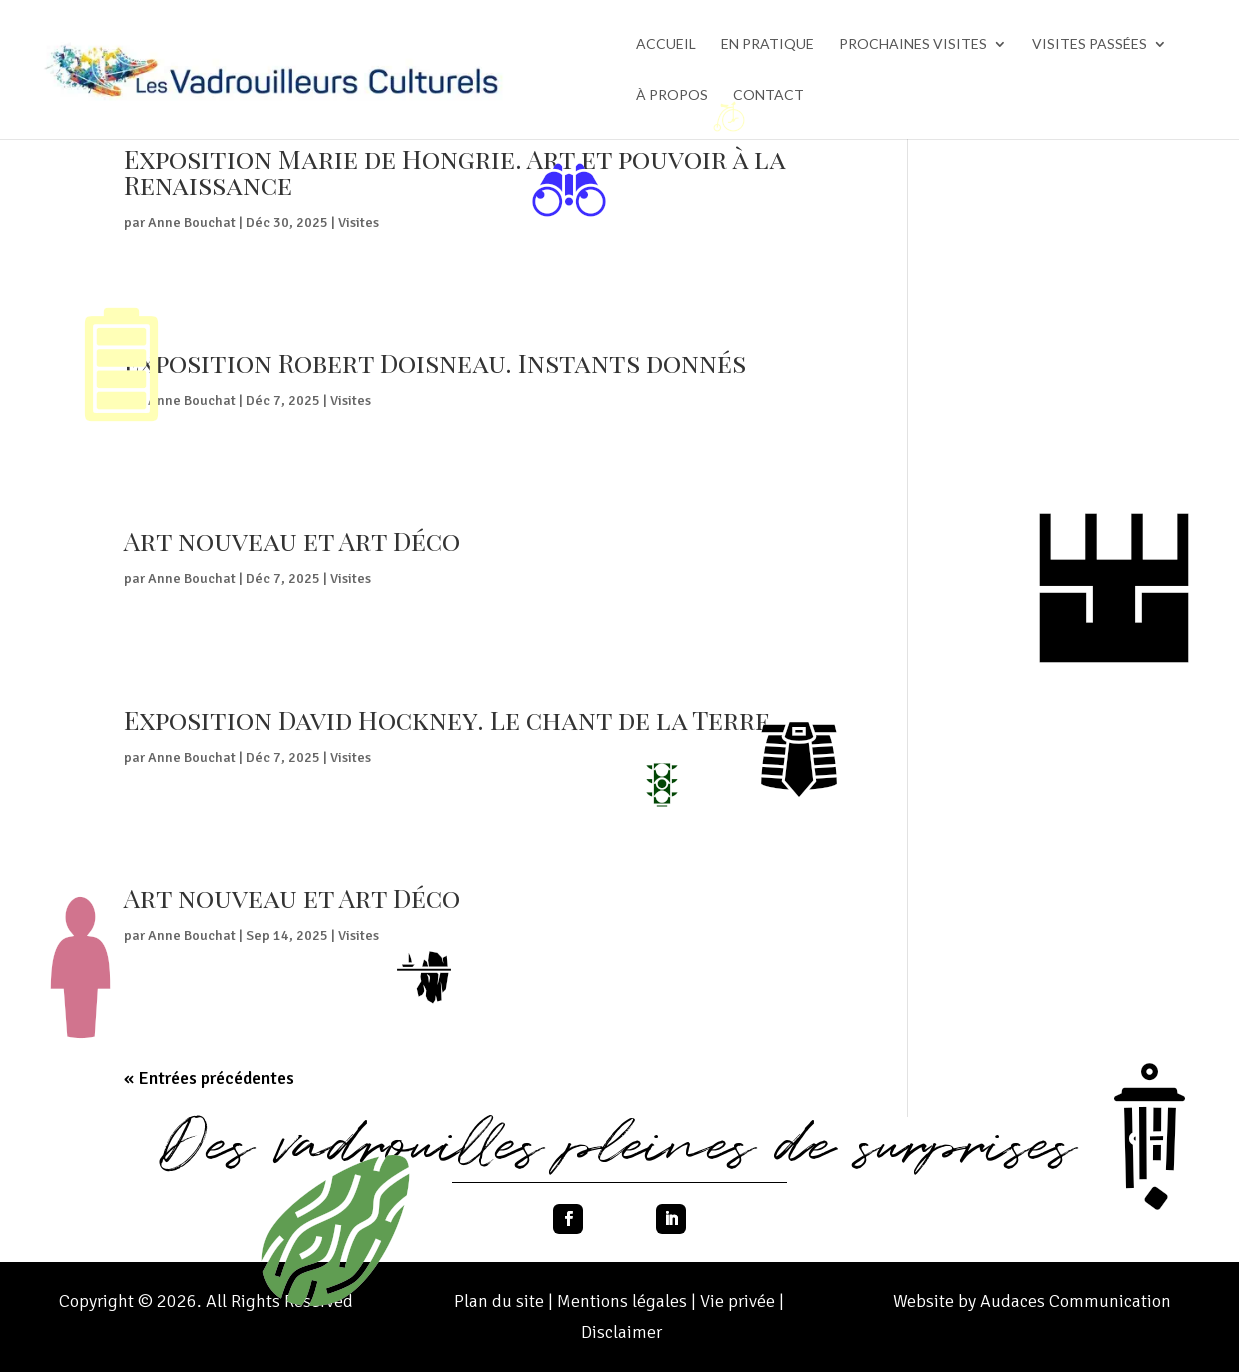 The image size is (1239, 1372). Describe the element at coordinates (799, 760) in the screenshot. I see `equip metal skirt armor piece` at that location.